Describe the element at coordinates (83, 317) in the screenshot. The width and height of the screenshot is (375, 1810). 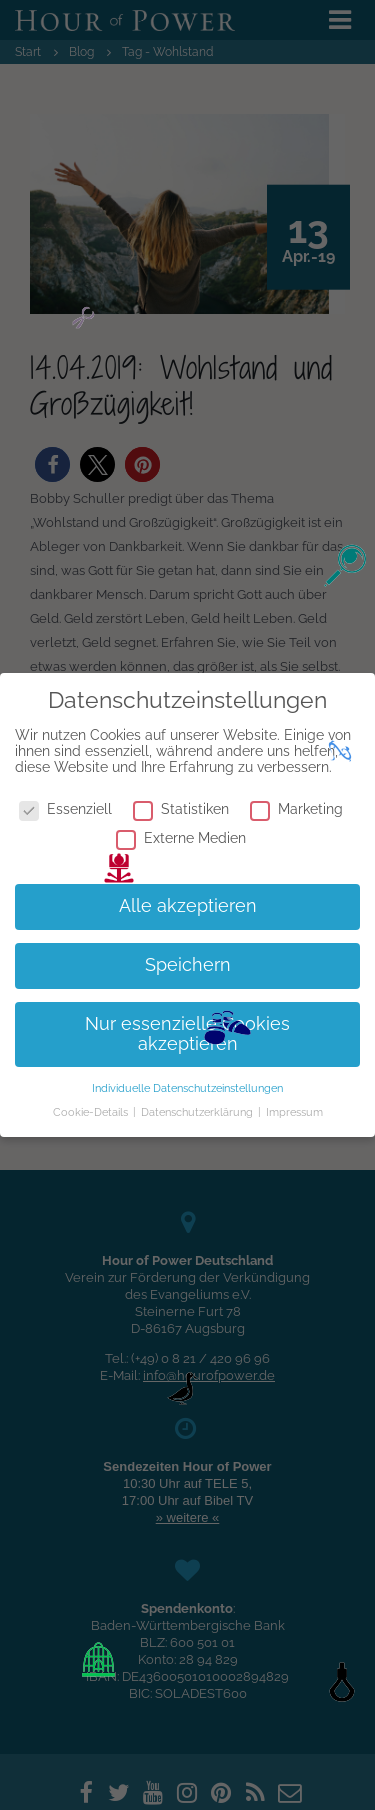
I see `select or grab an item` at that location.